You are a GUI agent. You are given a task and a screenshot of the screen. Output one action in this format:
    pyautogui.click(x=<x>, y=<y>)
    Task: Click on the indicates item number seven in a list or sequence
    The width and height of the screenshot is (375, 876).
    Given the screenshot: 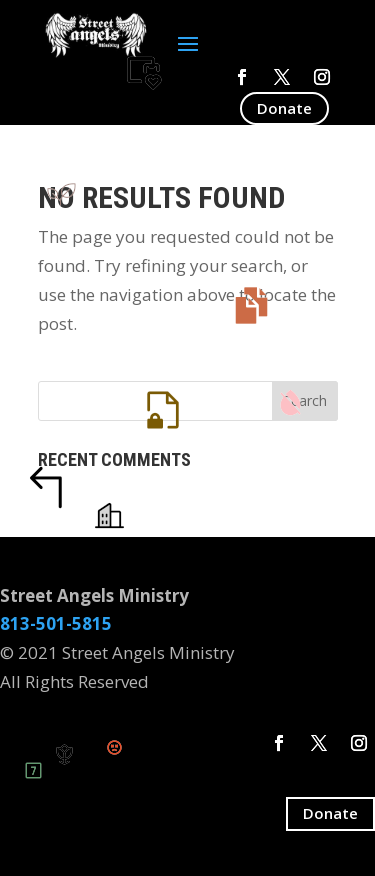 What is the action you would take?
    pyautogui.click(x=33, y=770)
    